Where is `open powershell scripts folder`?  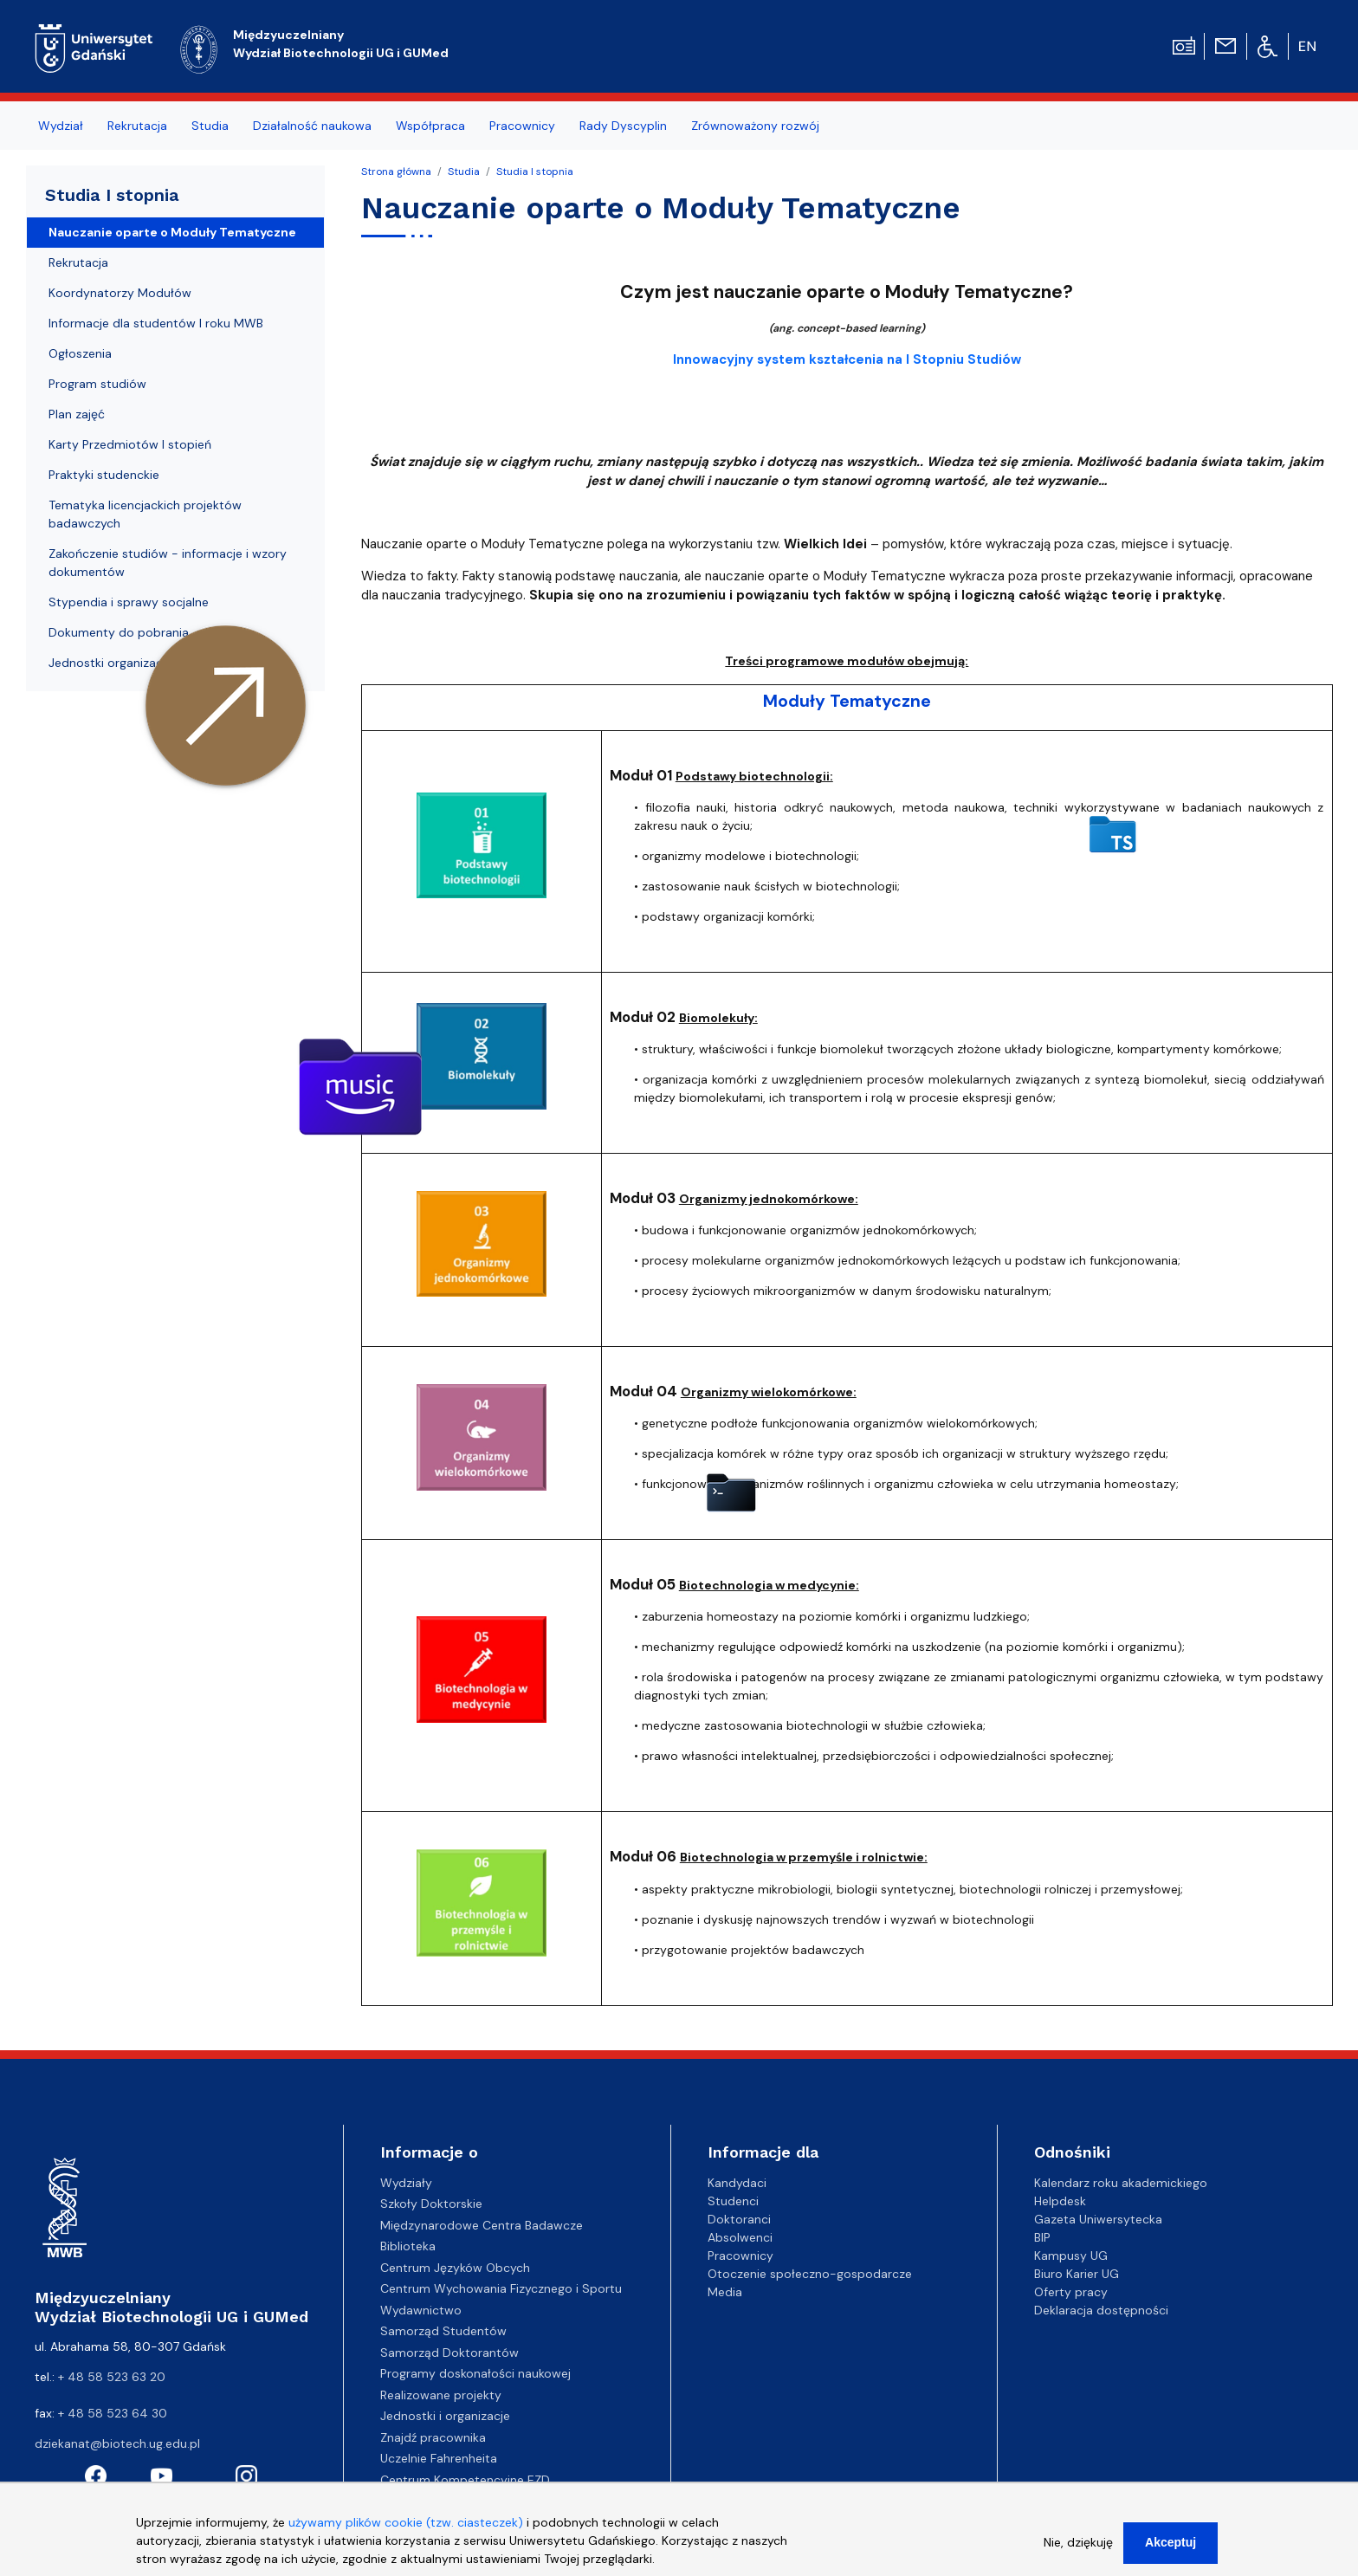
open powershell scripts folder is located at coordinates (731, 1494).